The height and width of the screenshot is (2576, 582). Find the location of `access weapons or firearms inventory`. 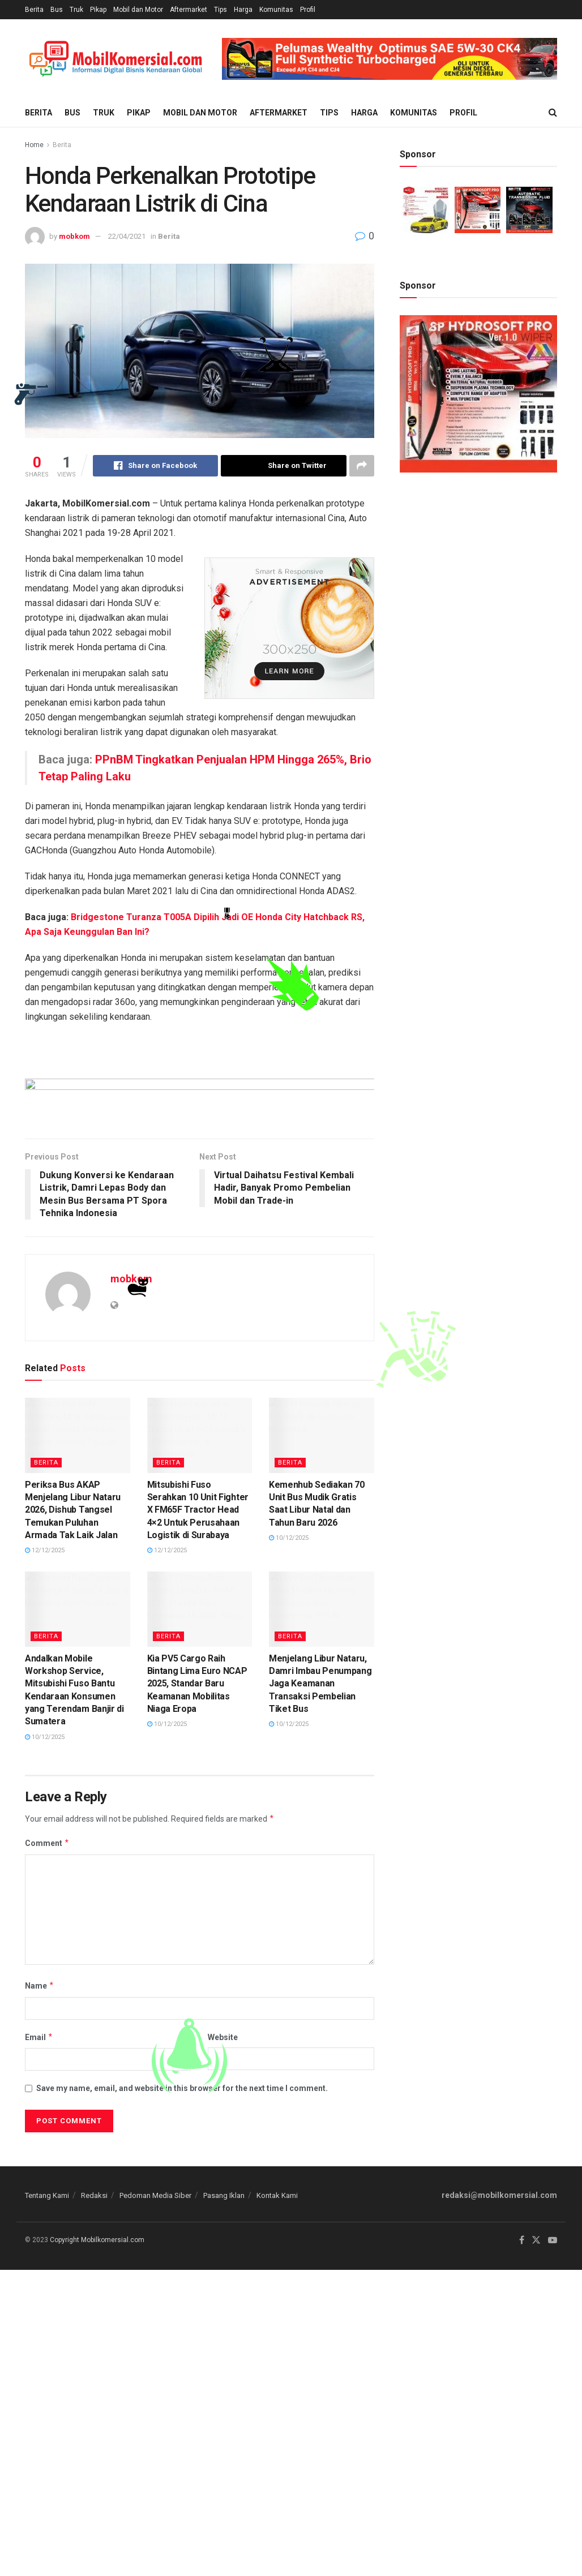

access weapons or firearms inventory is located at coordinates (31, 394).